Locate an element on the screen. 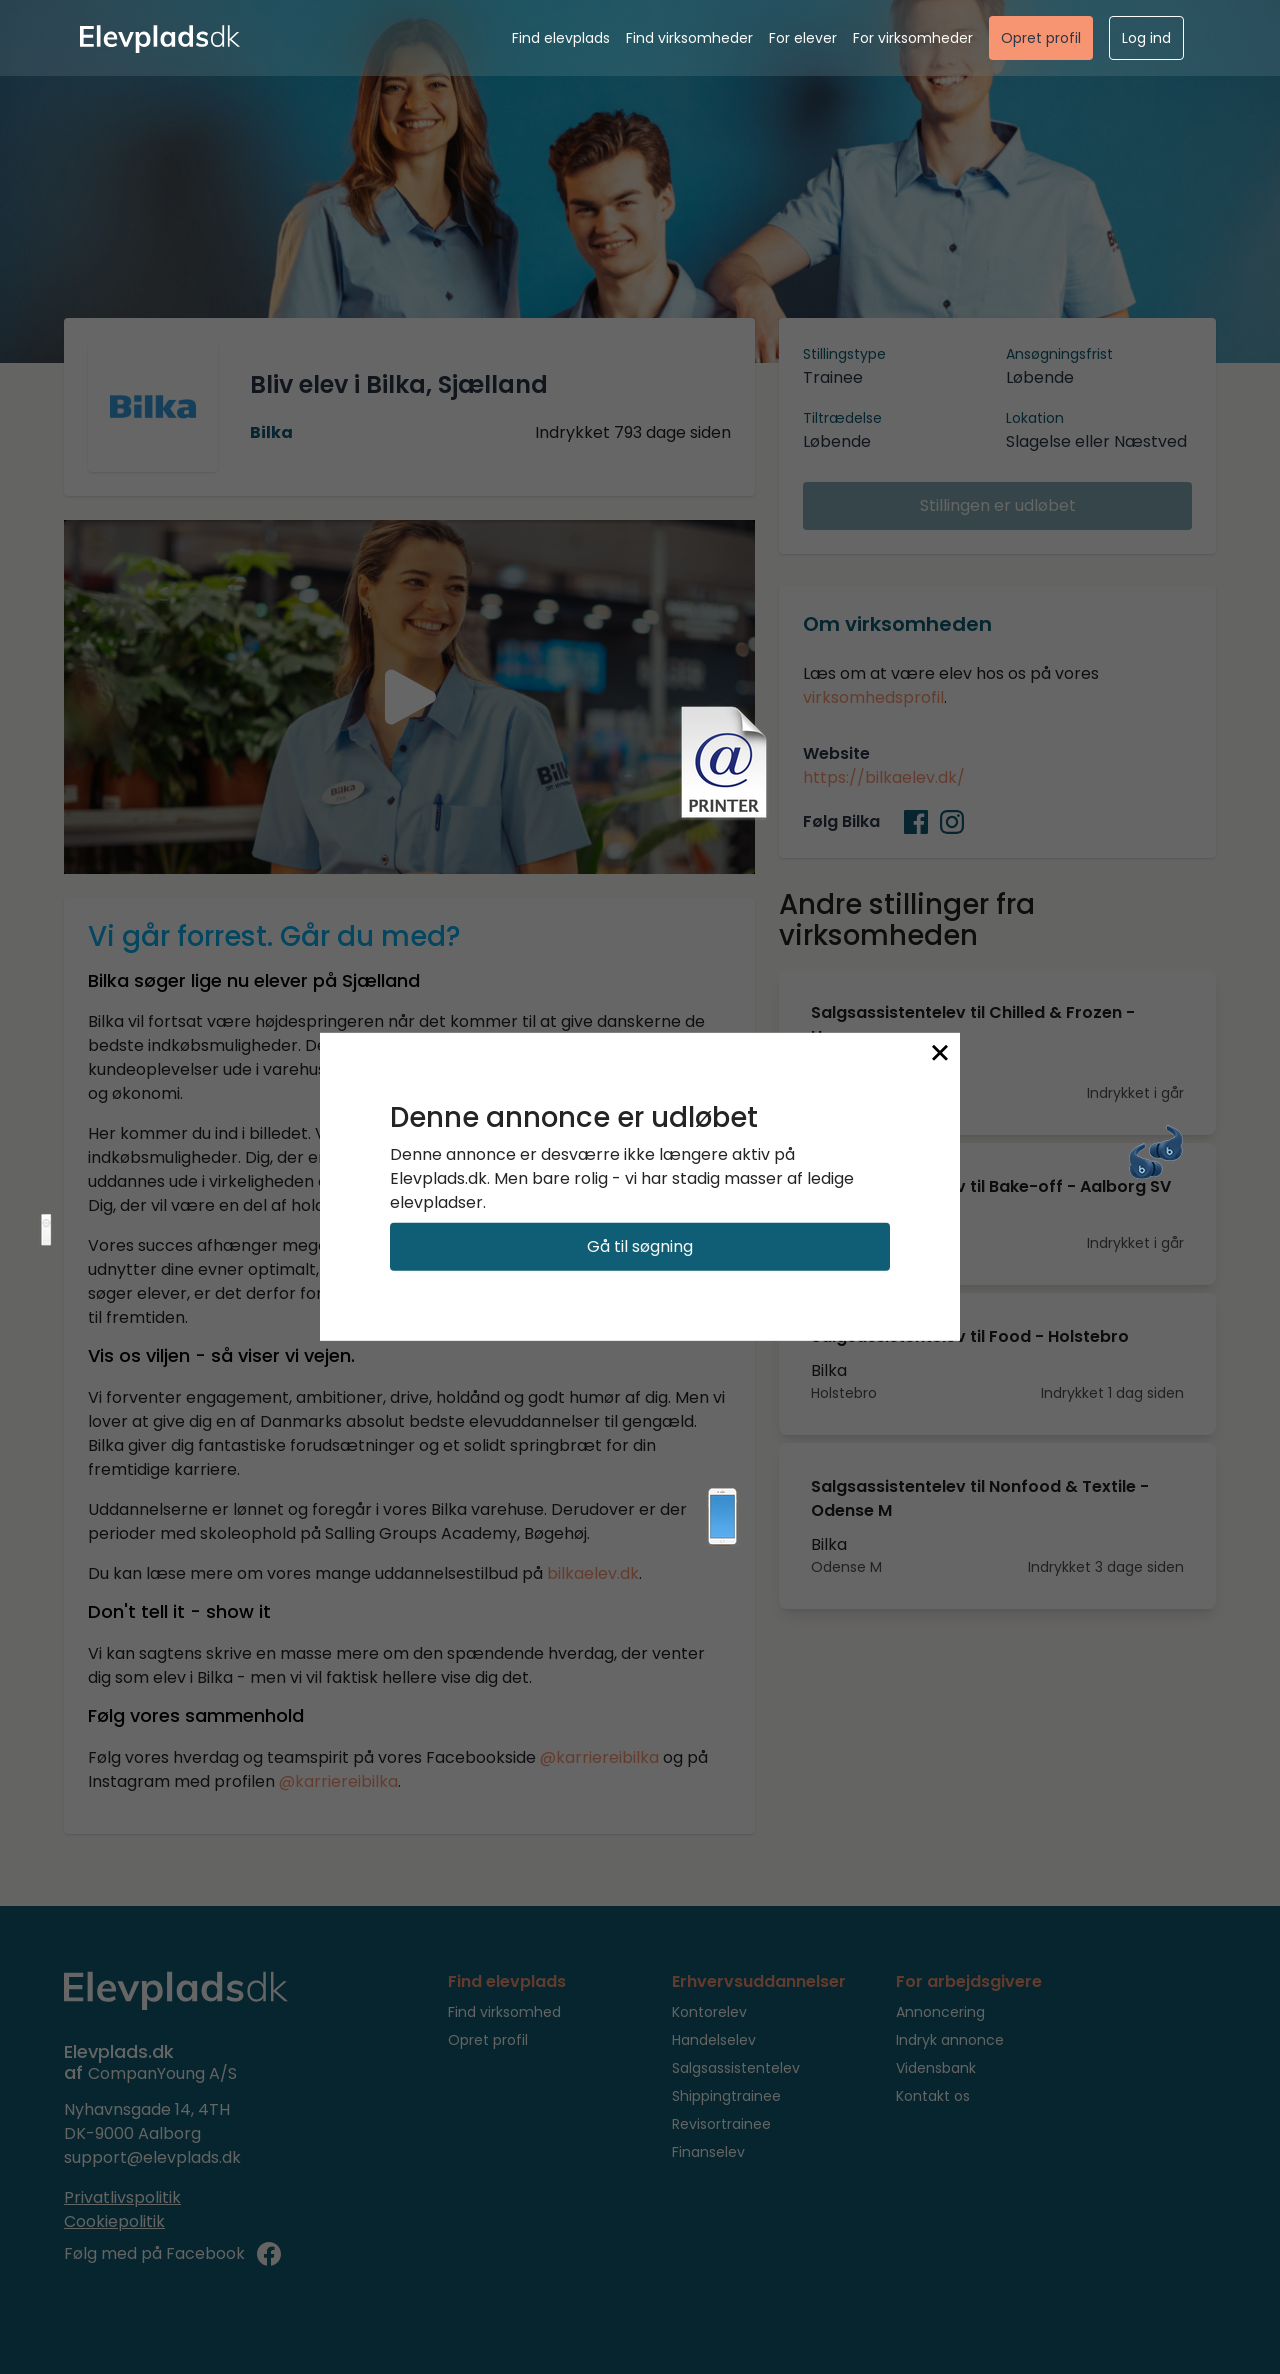  iPhone 7 Plus device connected is located at coordinates (722, 1517).